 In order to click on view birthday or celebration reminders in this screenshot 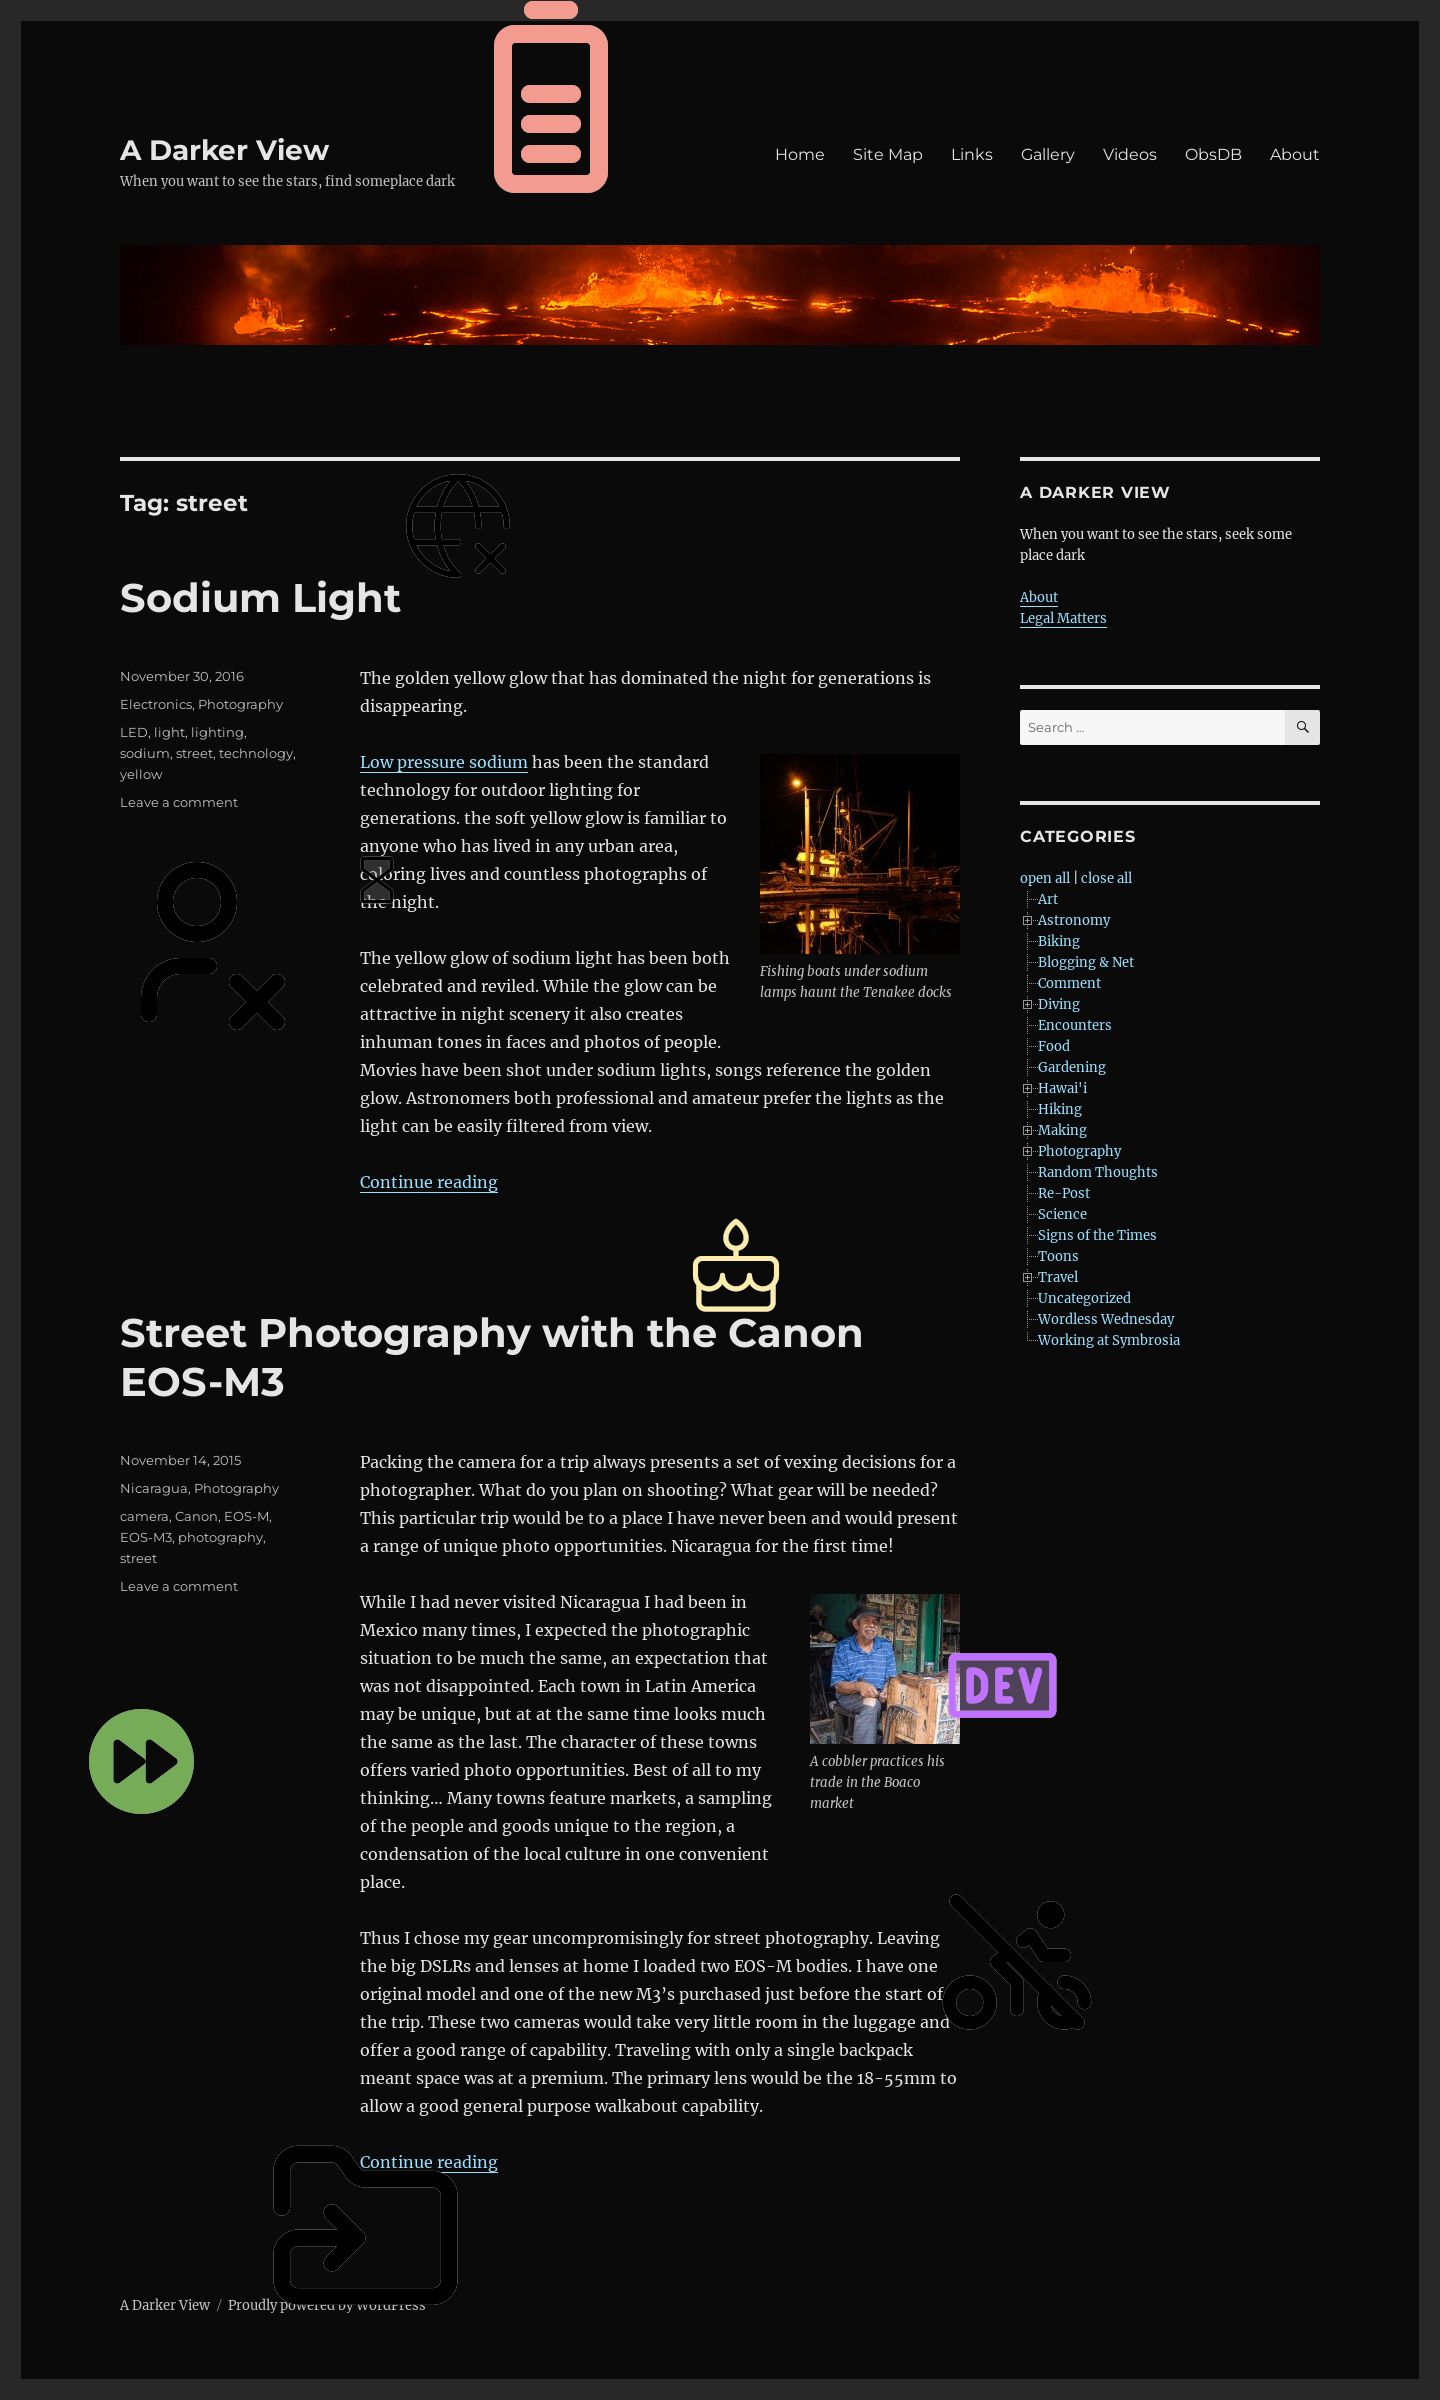, I will do `click(736, 1272)`.